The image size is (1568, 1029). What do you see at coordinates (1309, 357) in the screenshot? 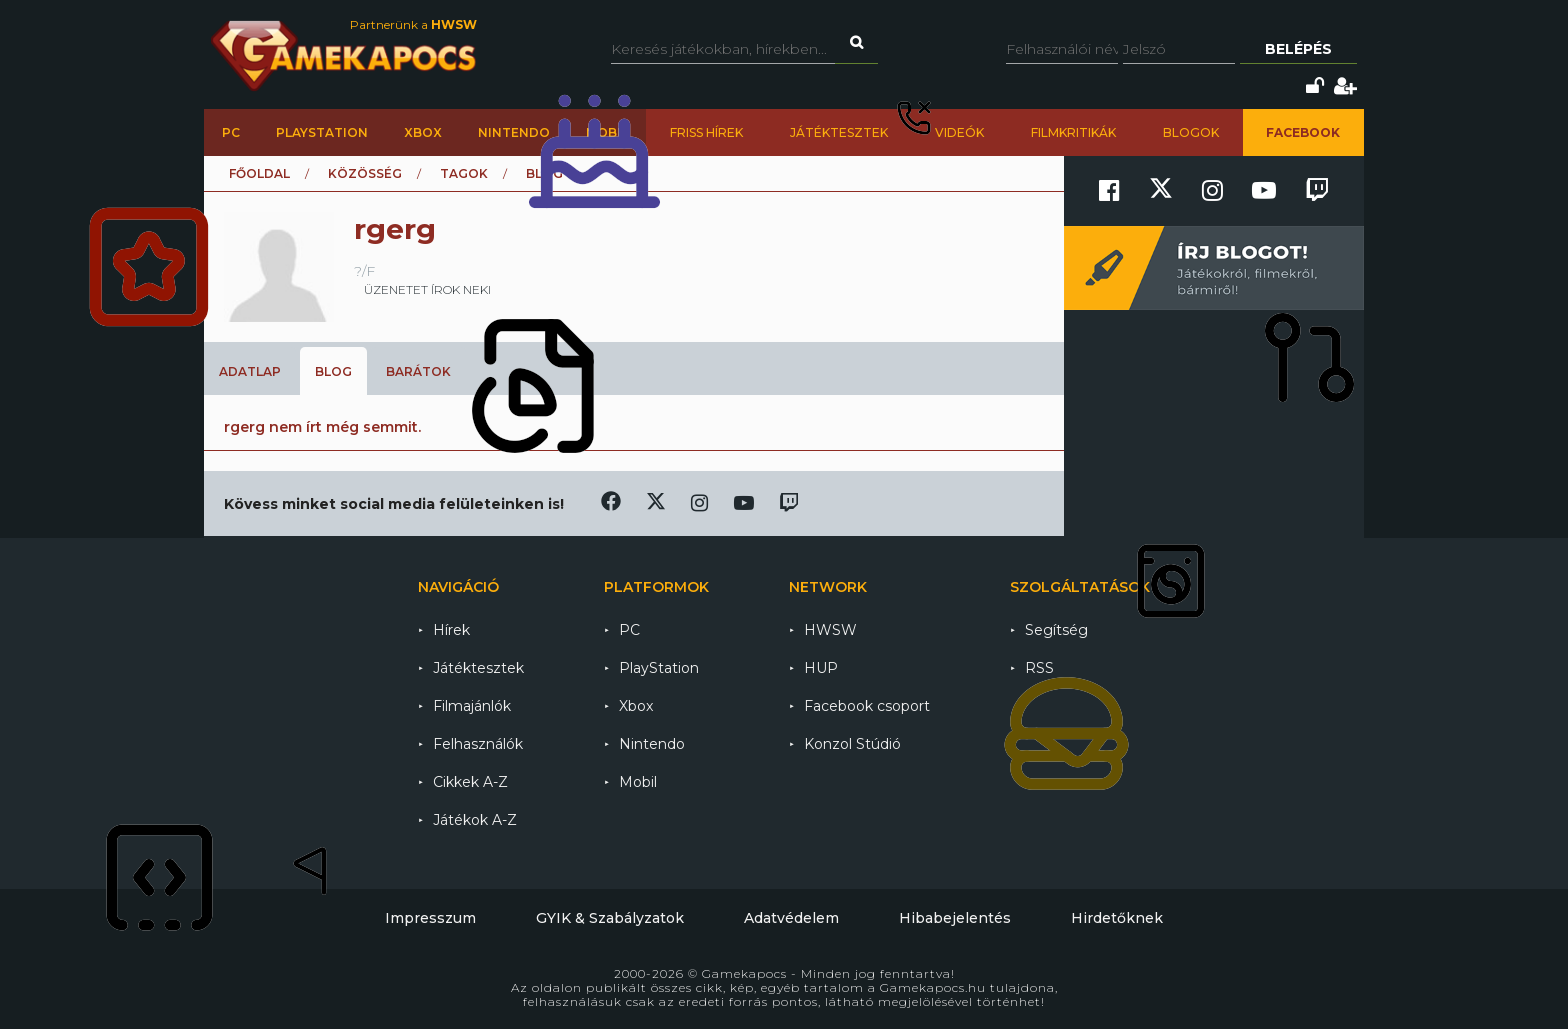
I see `create a new pull request` at bounding box center [1309, 357].